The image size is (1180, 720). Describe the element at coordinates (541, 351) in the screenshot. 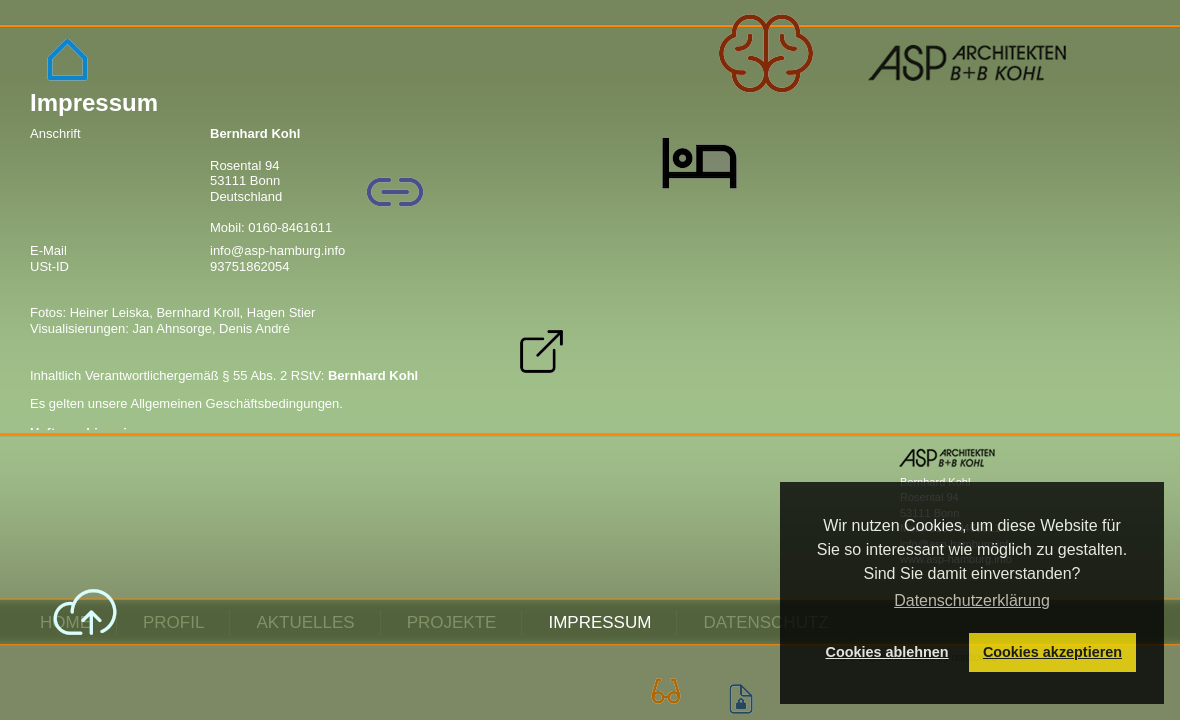

I see `open link in new window` at that location.